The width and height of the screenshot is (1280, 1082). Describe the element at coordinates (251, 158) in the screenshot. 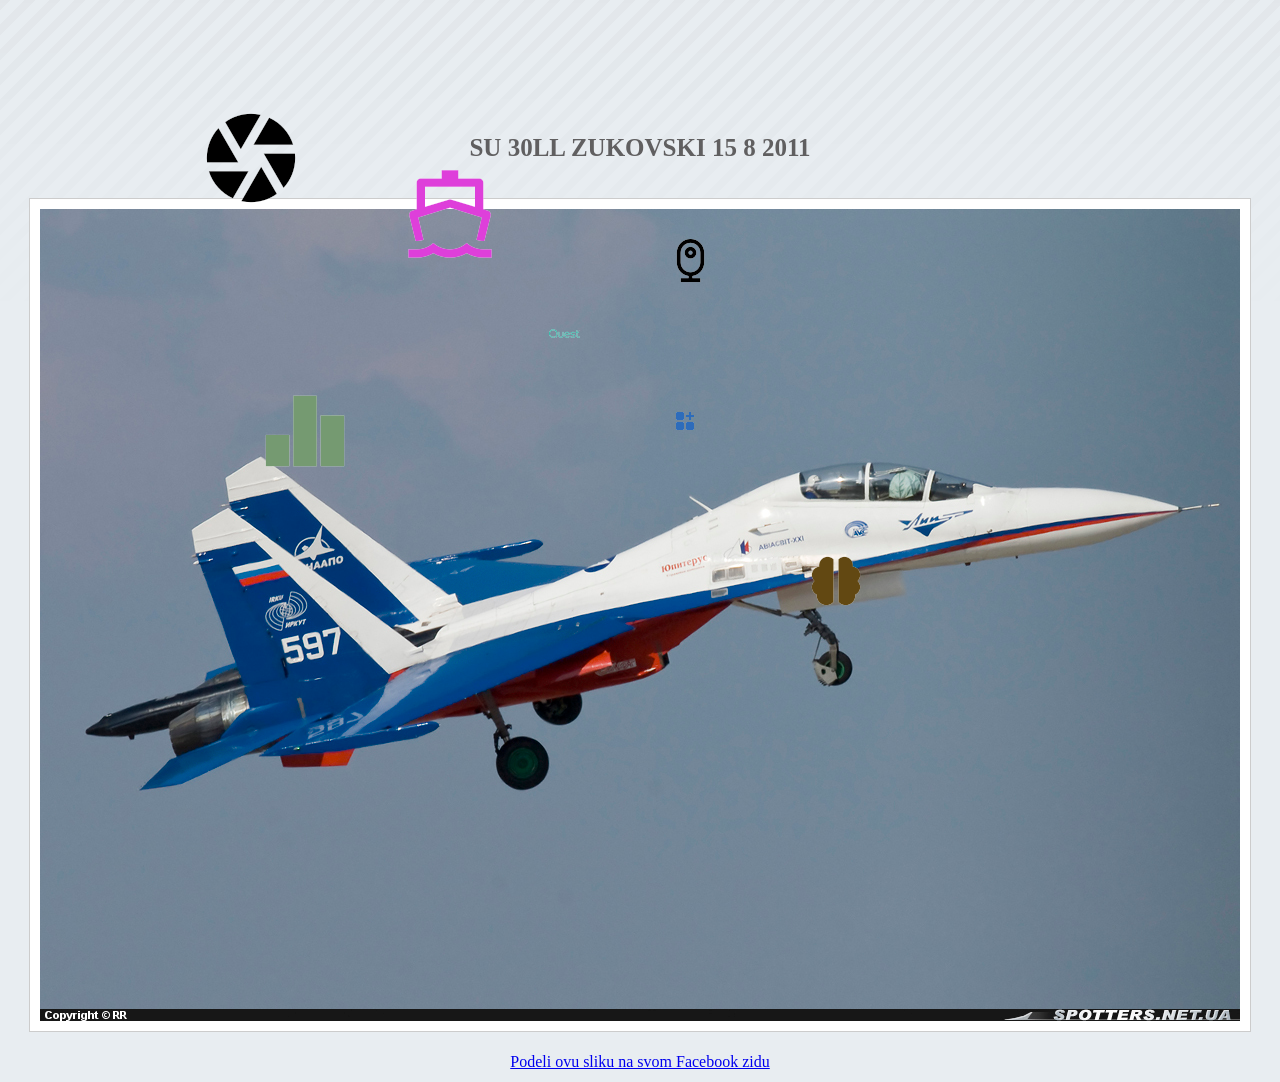

I see `open camera or take a photo` at that location.